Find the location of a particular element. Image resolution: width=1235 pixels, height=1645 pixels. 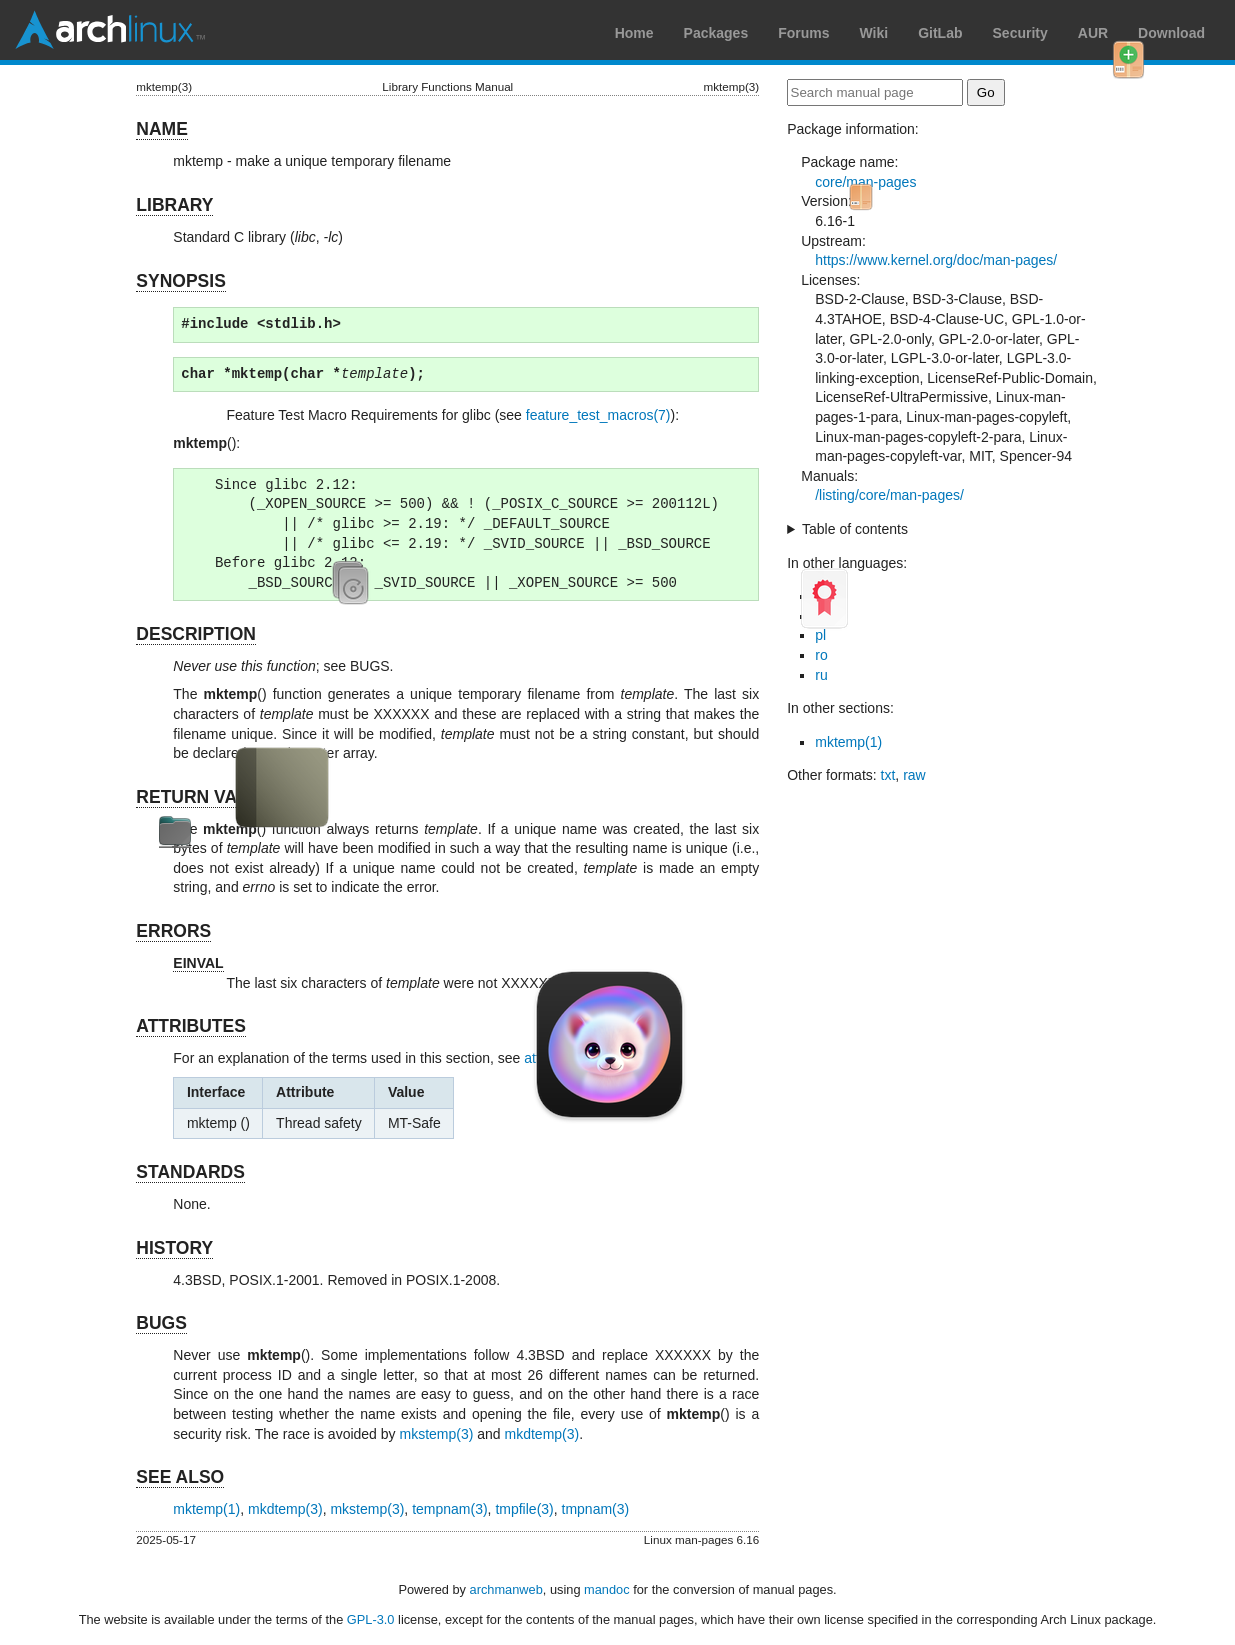

a pkcs7 certificate file or security credential is located at coordinates (824, 598).